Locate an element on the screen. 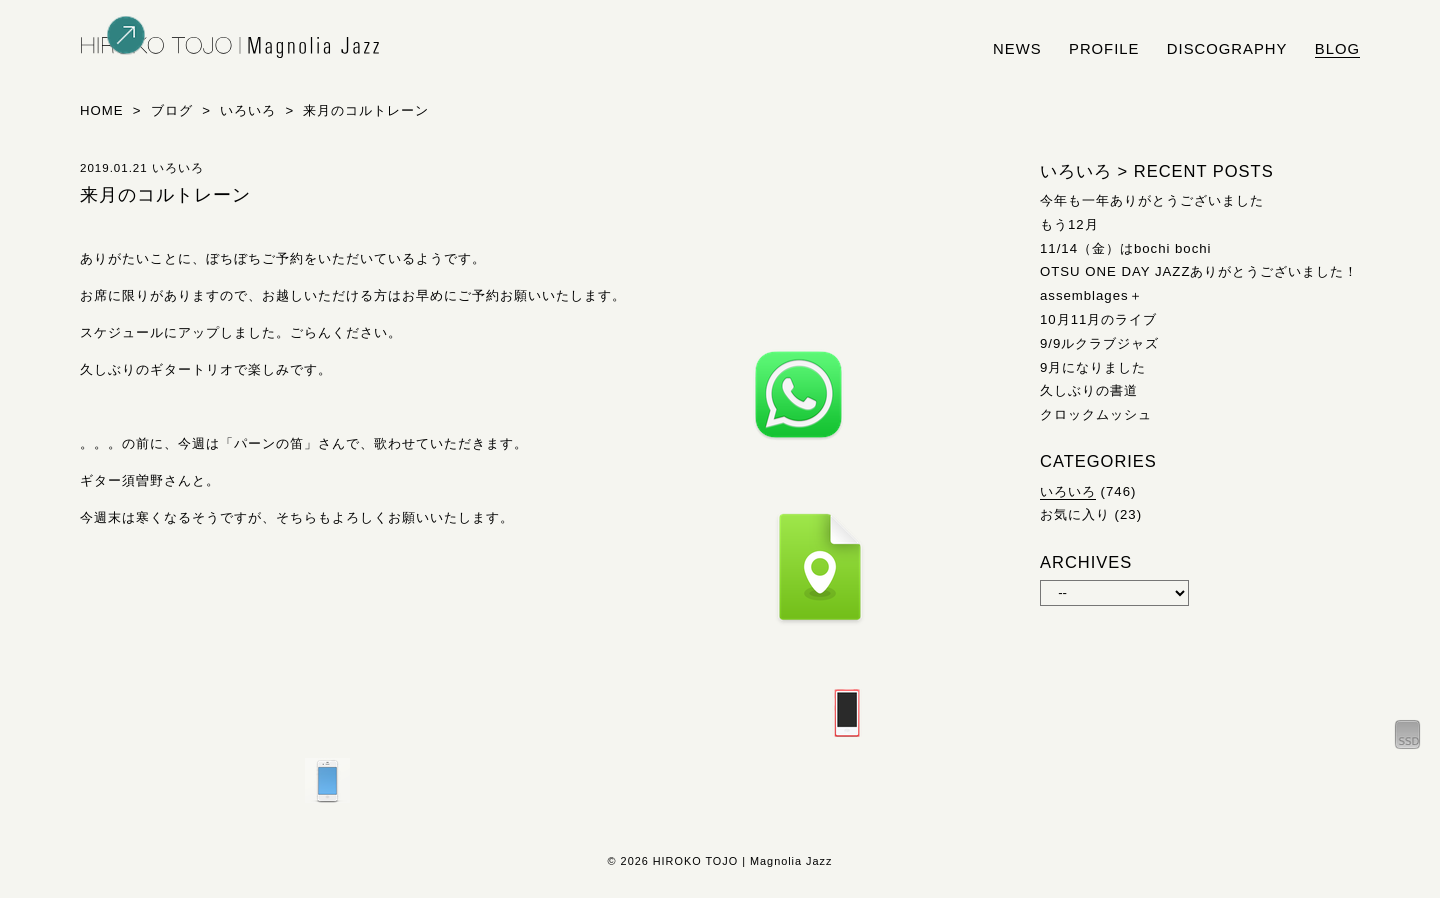 The height and width of the screenshot is (898, 1440). openstreetmap data file is located at coordinates (820, 569).